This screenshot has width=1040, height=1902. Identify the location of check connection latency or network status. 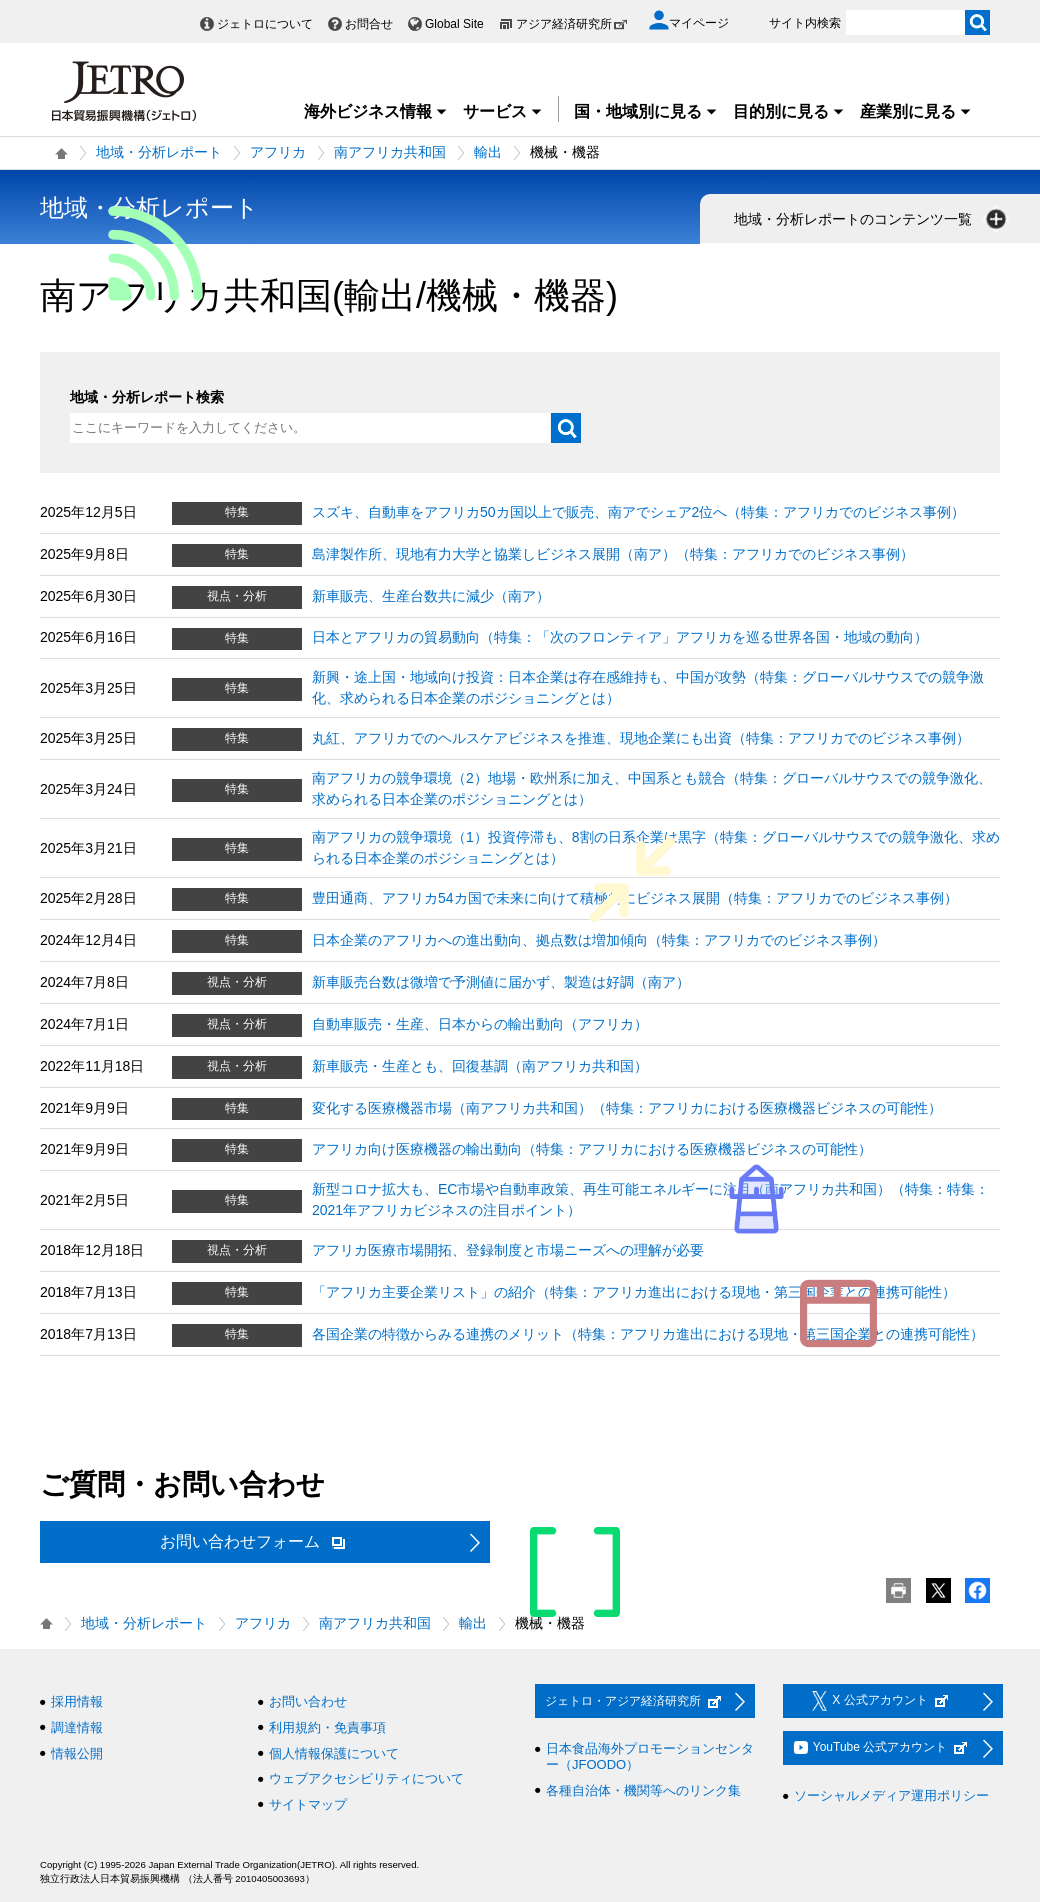
(155, 253).